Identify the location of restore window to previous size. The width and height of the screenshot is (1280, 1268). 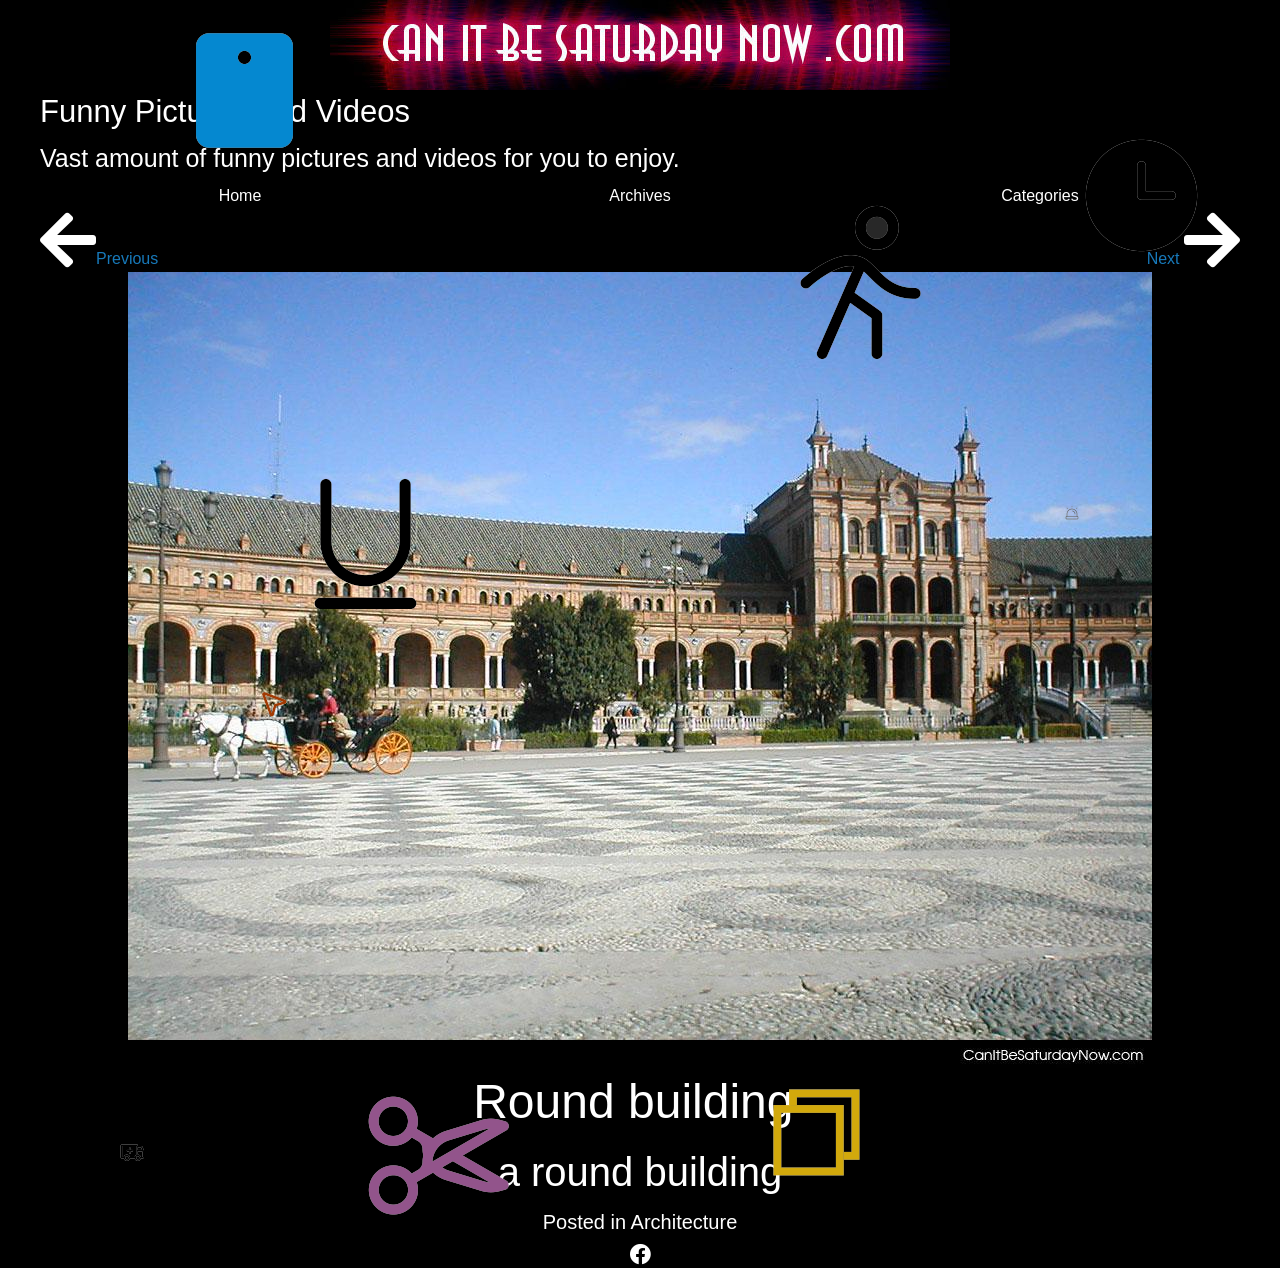
(812, 1128).